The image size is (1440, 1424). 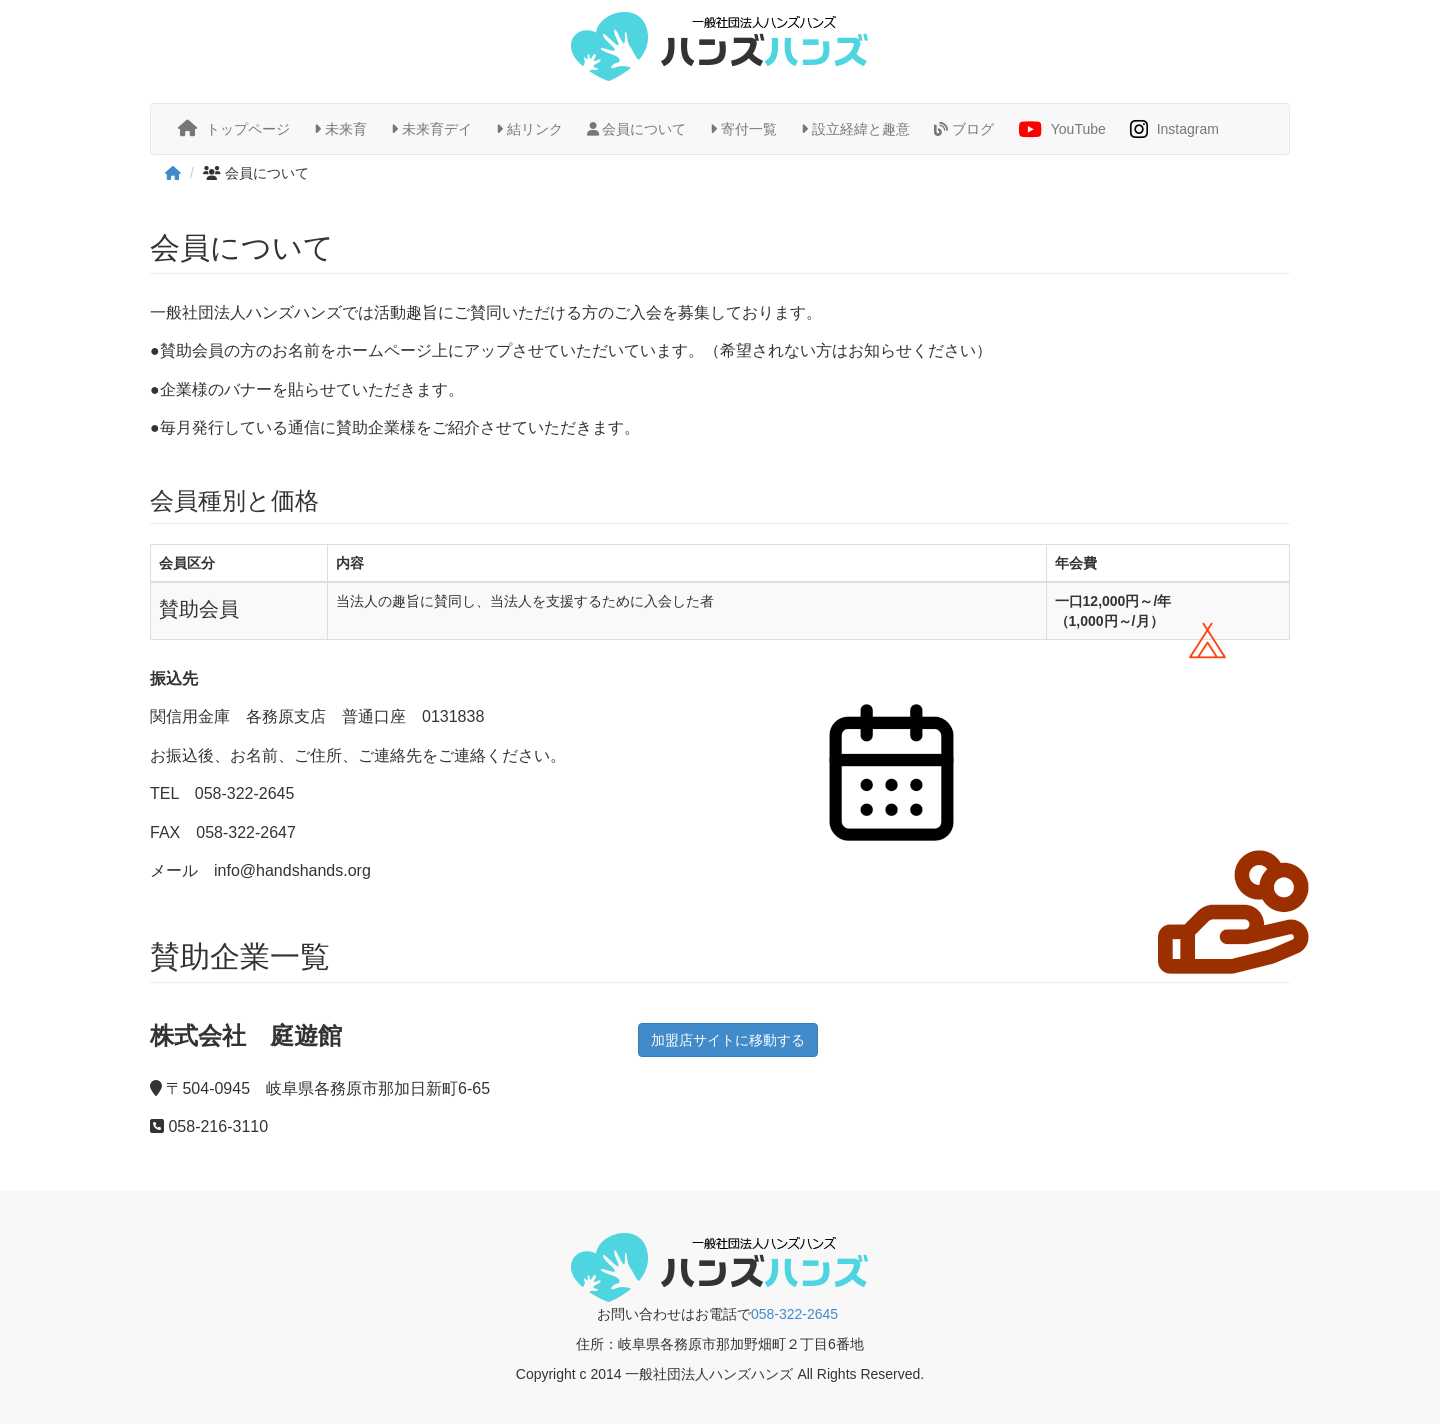 I want to click on view calendar with scheduled events, so click(x=891, y=772).